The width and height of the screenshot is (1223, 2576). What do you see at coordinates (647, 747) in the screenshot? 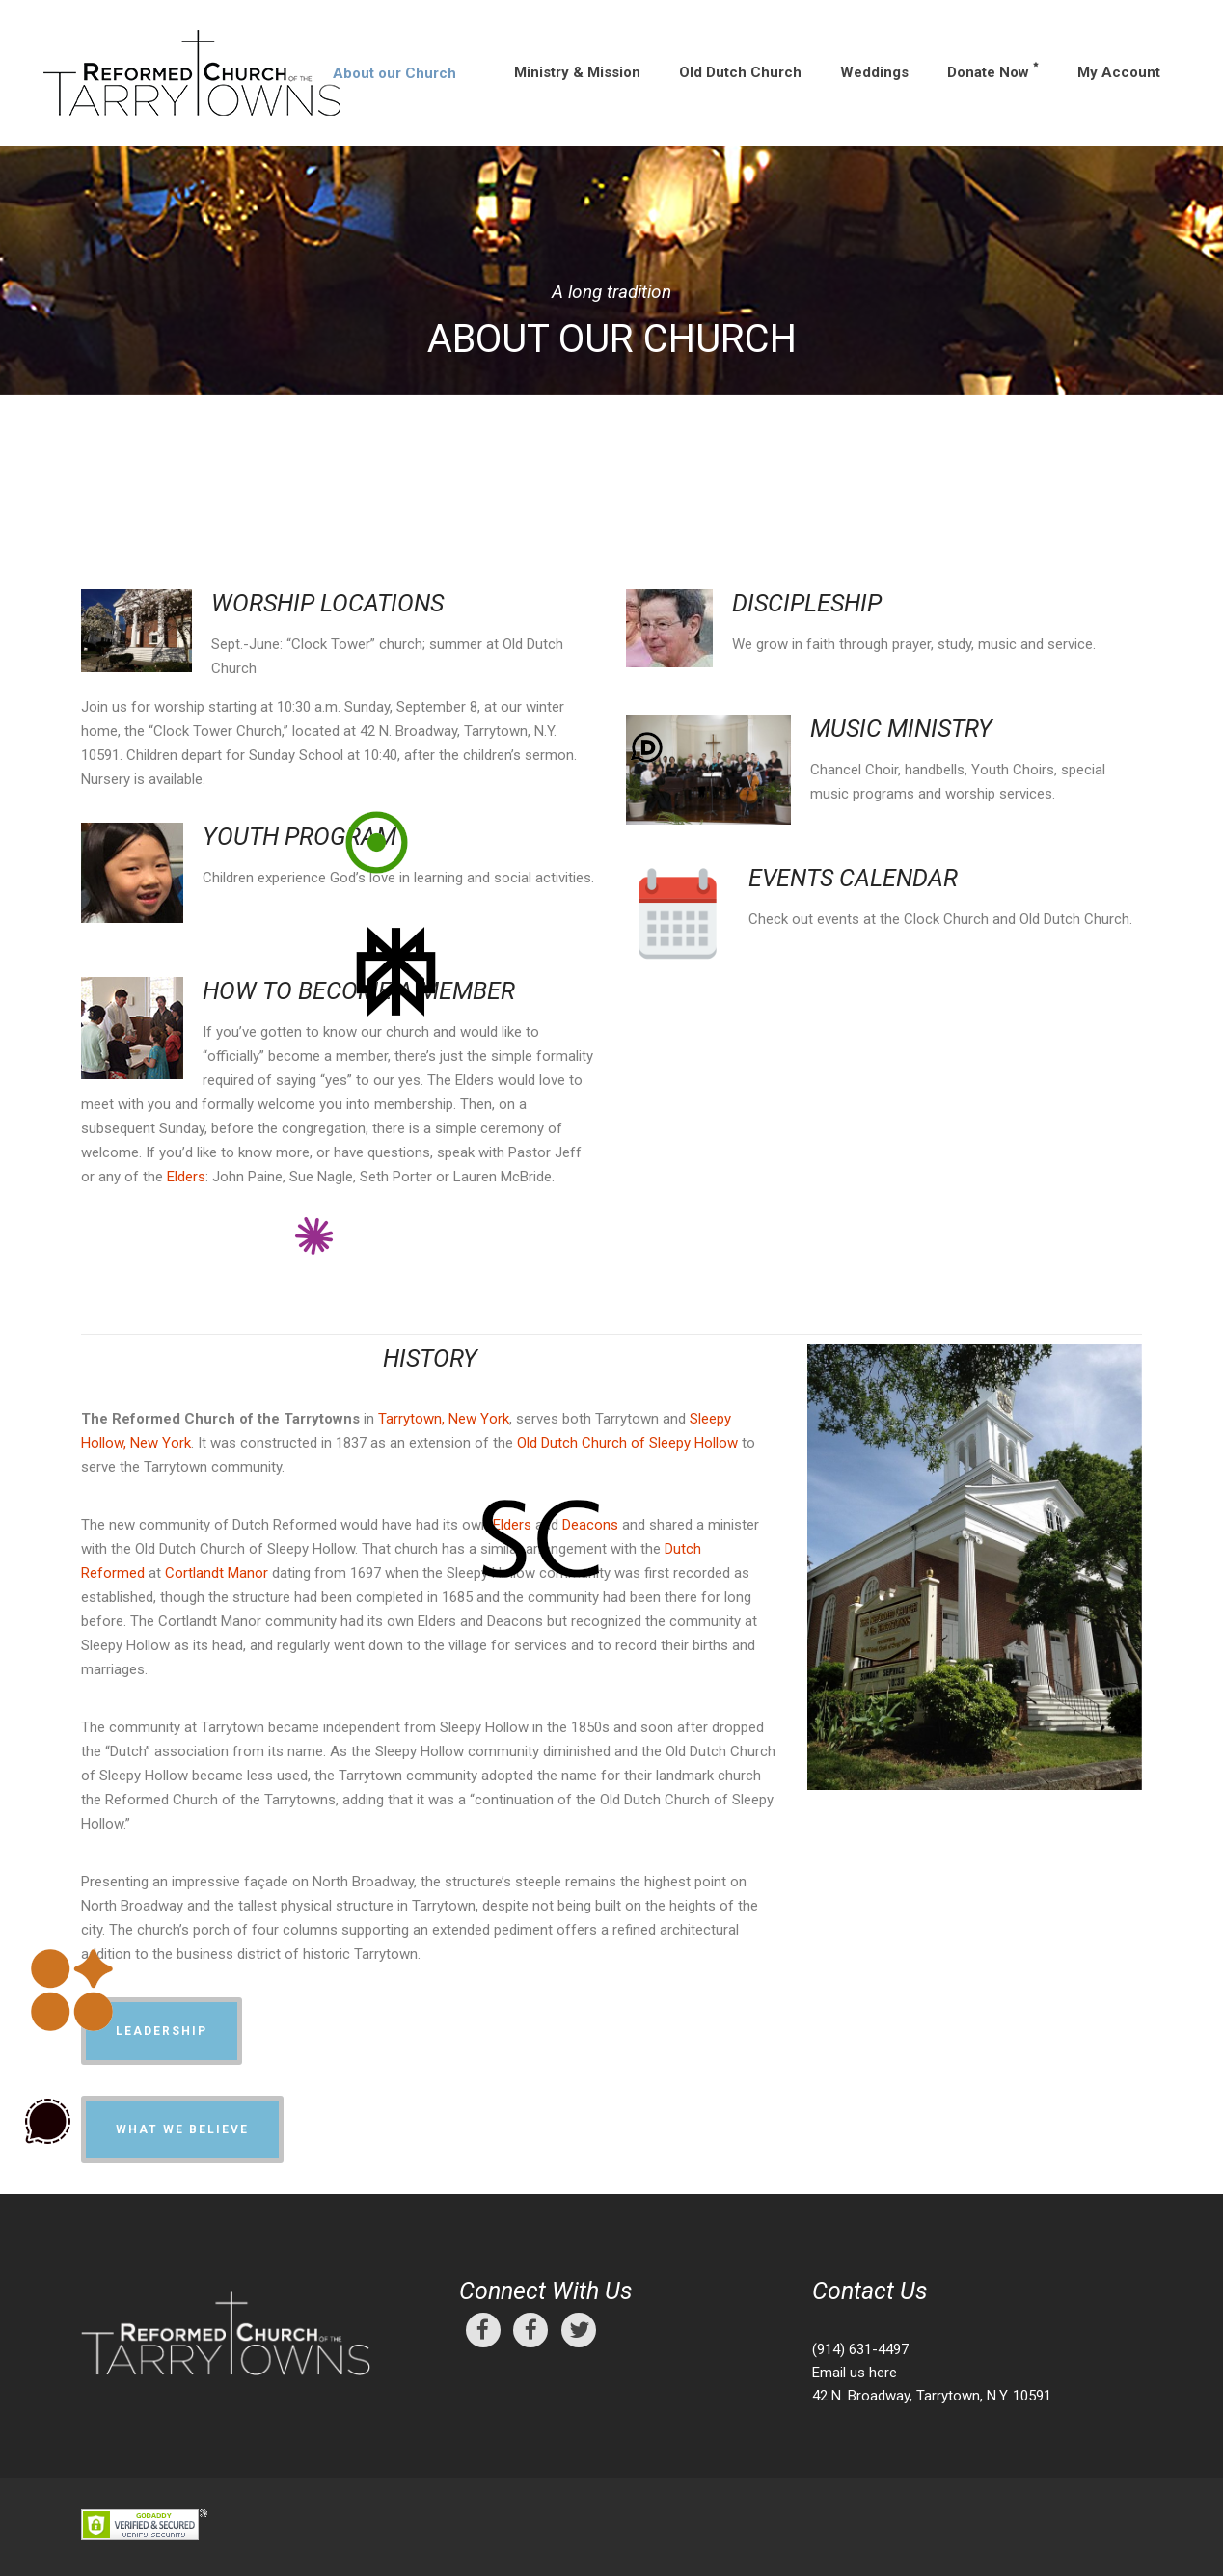
I see `open Disqus comments section` at bounding box center [647, 747].